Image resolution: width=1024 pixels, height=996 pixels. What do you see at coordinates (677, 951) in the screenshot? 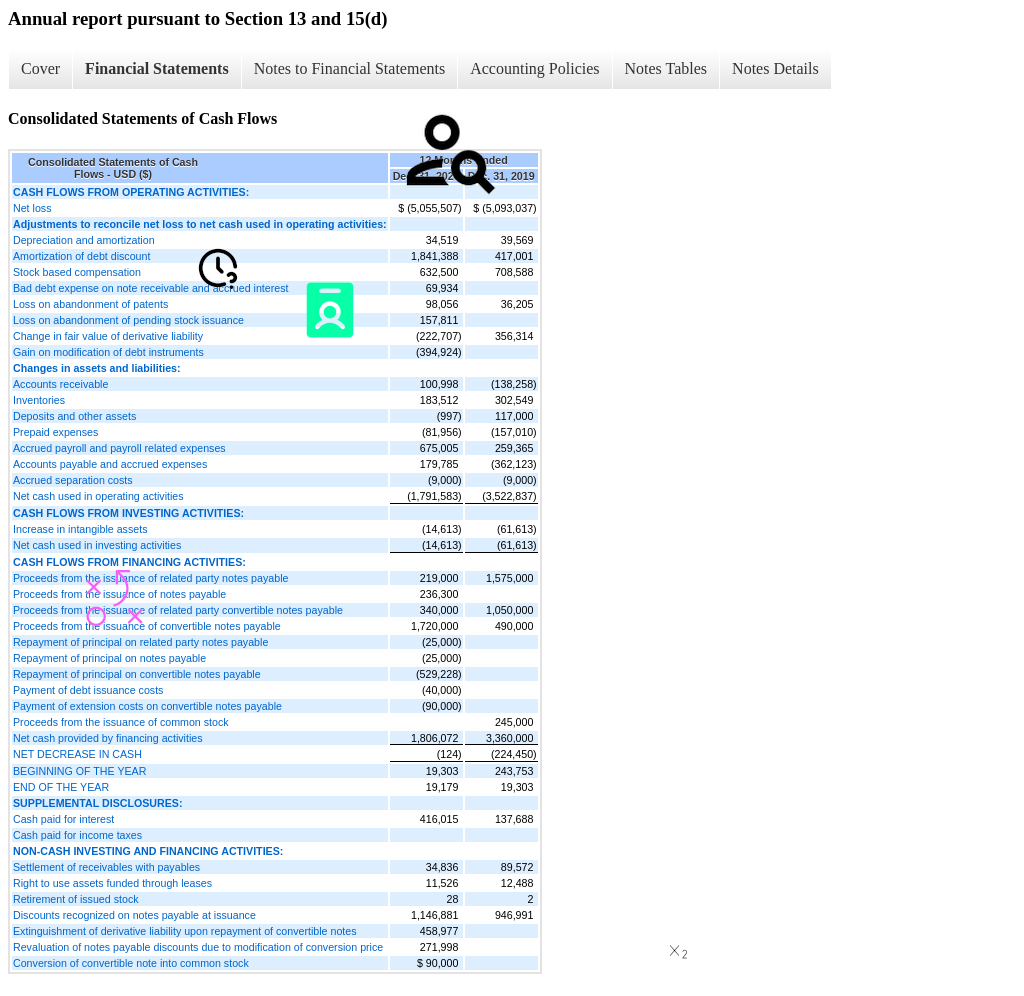
I see `format text as subscript` at bounding box center [677, 951].